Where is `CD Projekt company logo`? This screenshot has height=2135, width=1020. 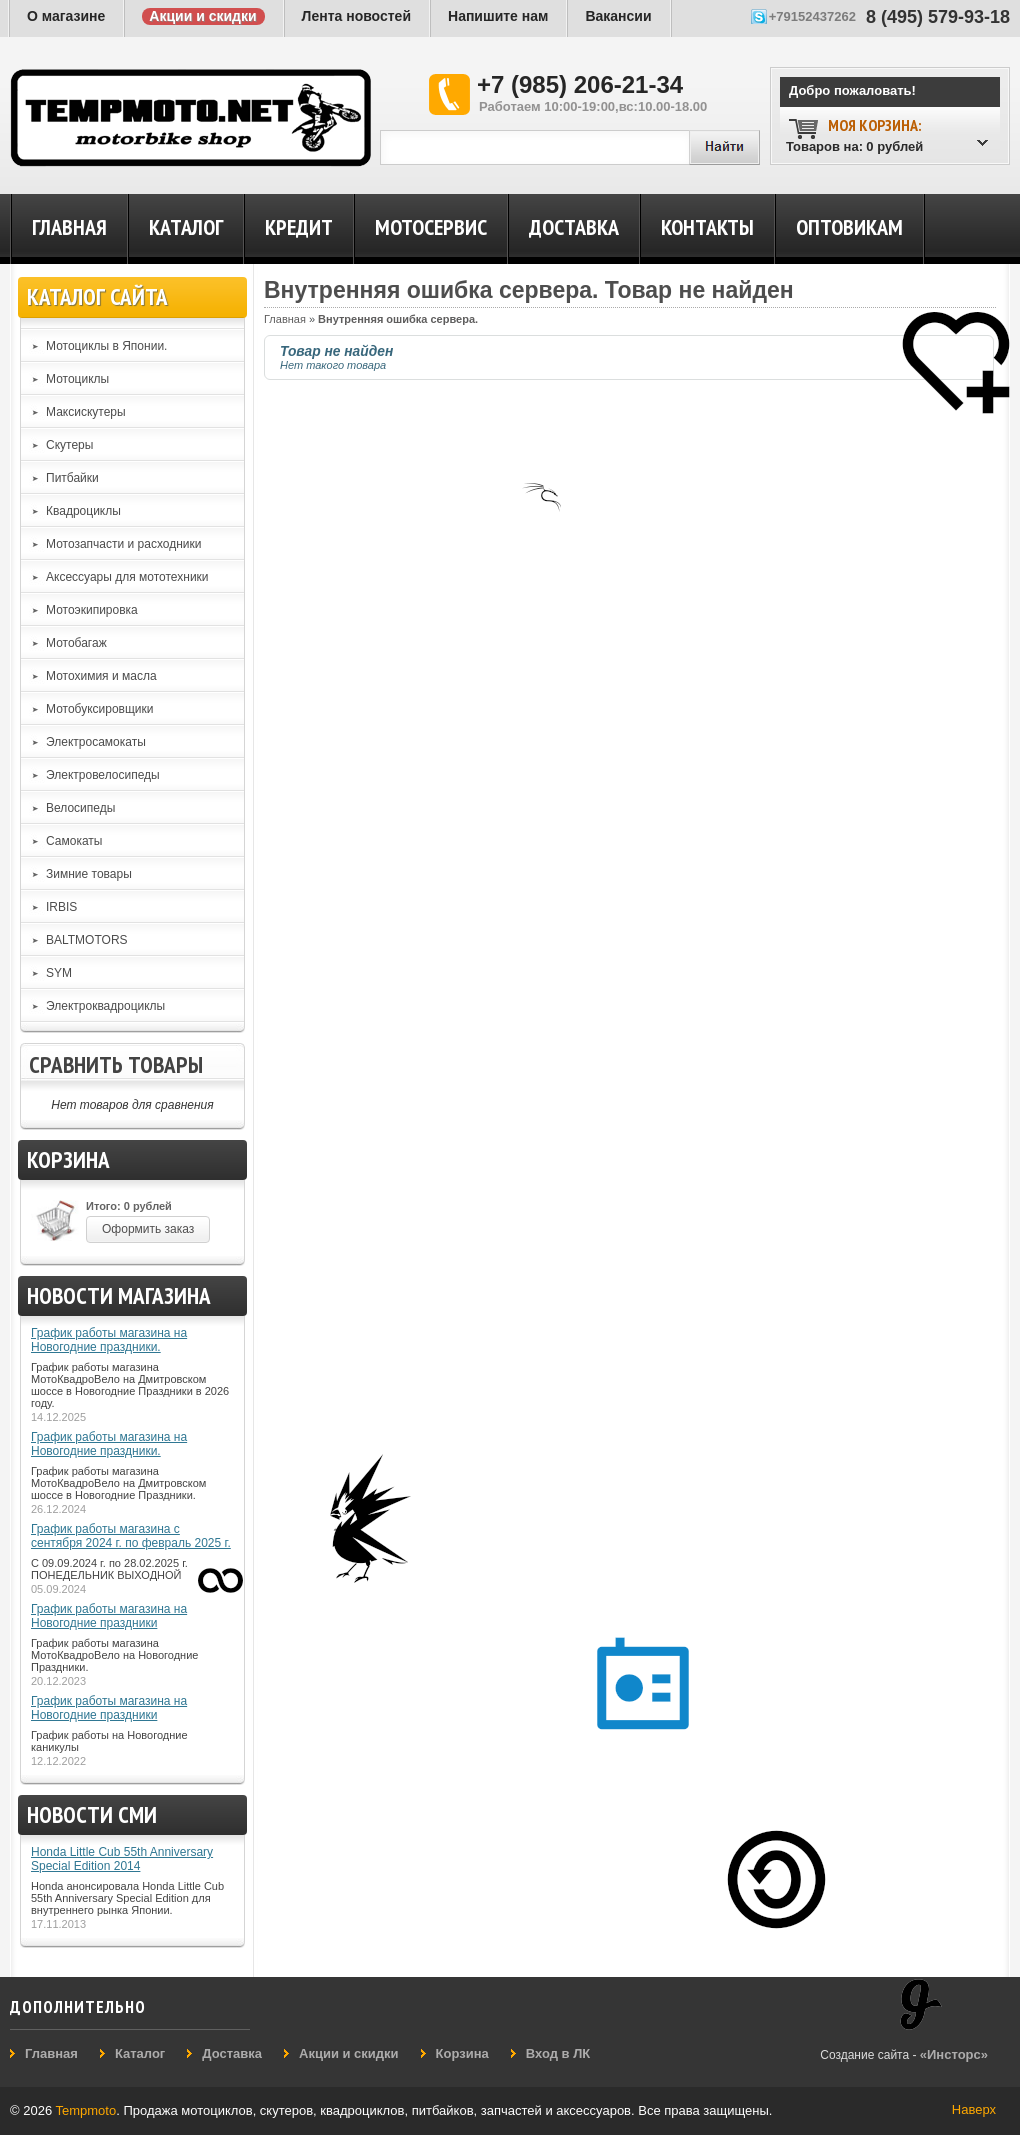
CD Projekt company logo is located at coordinates (370, 1518).